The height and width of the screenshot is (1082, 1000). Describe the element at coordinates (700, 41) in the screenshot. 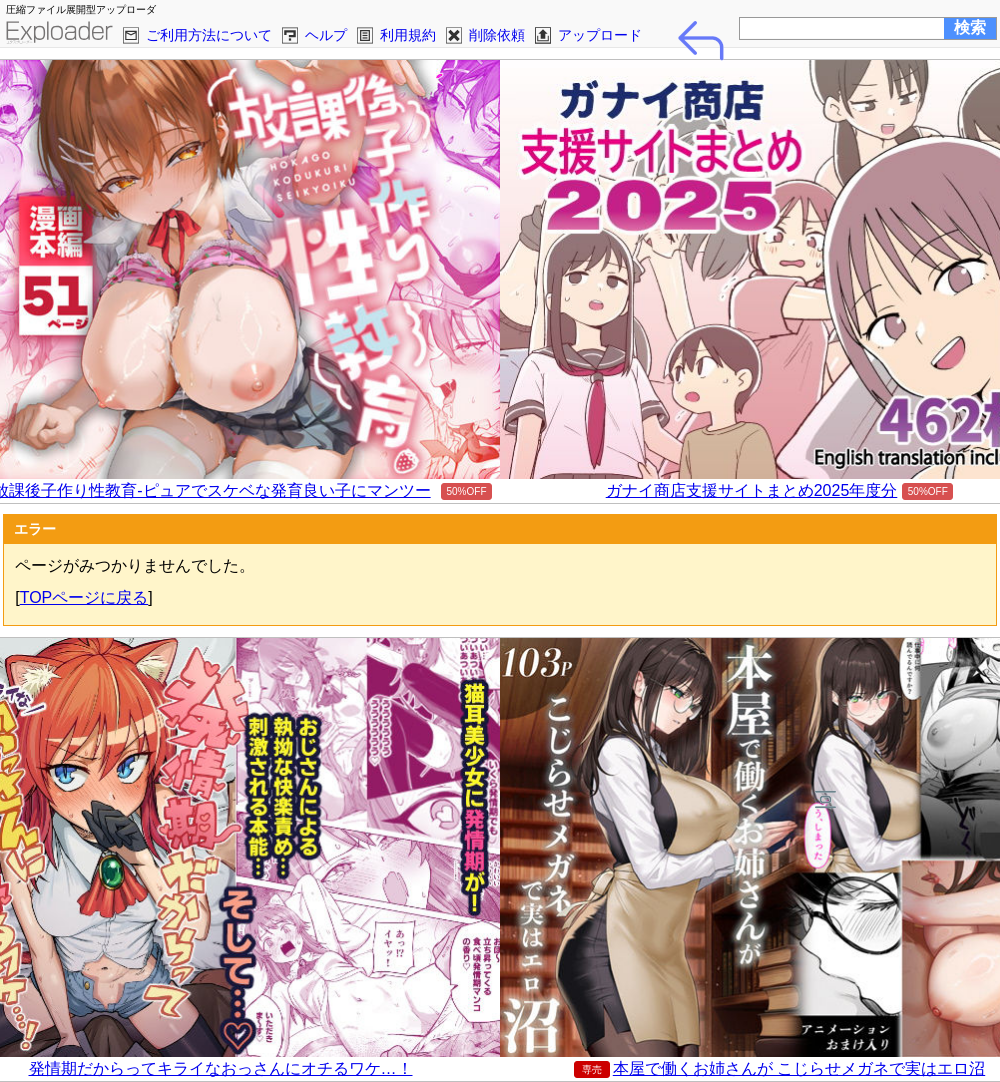

I see `reply to a message or comment` at that location.